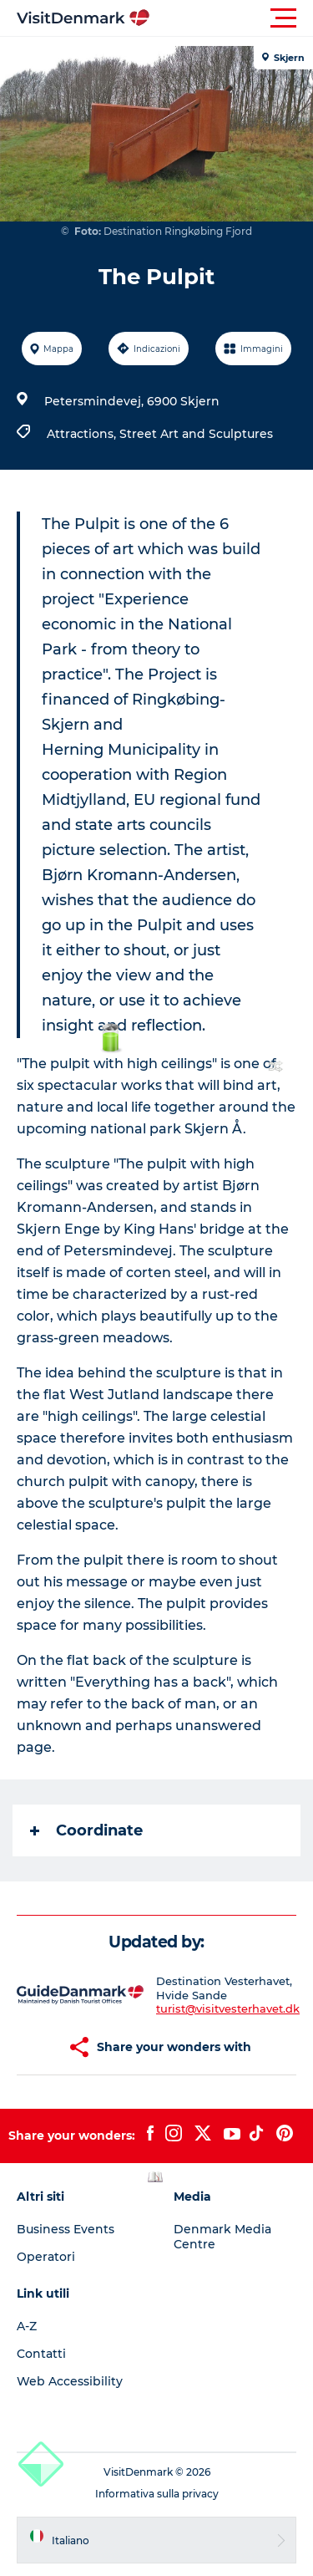 The height and width of the screenshot is (2576, 313). What do you see at coordinates (41, 2464) in the screenshot?
I see `open fragments torrent client` at bounding box center [41, 2464].